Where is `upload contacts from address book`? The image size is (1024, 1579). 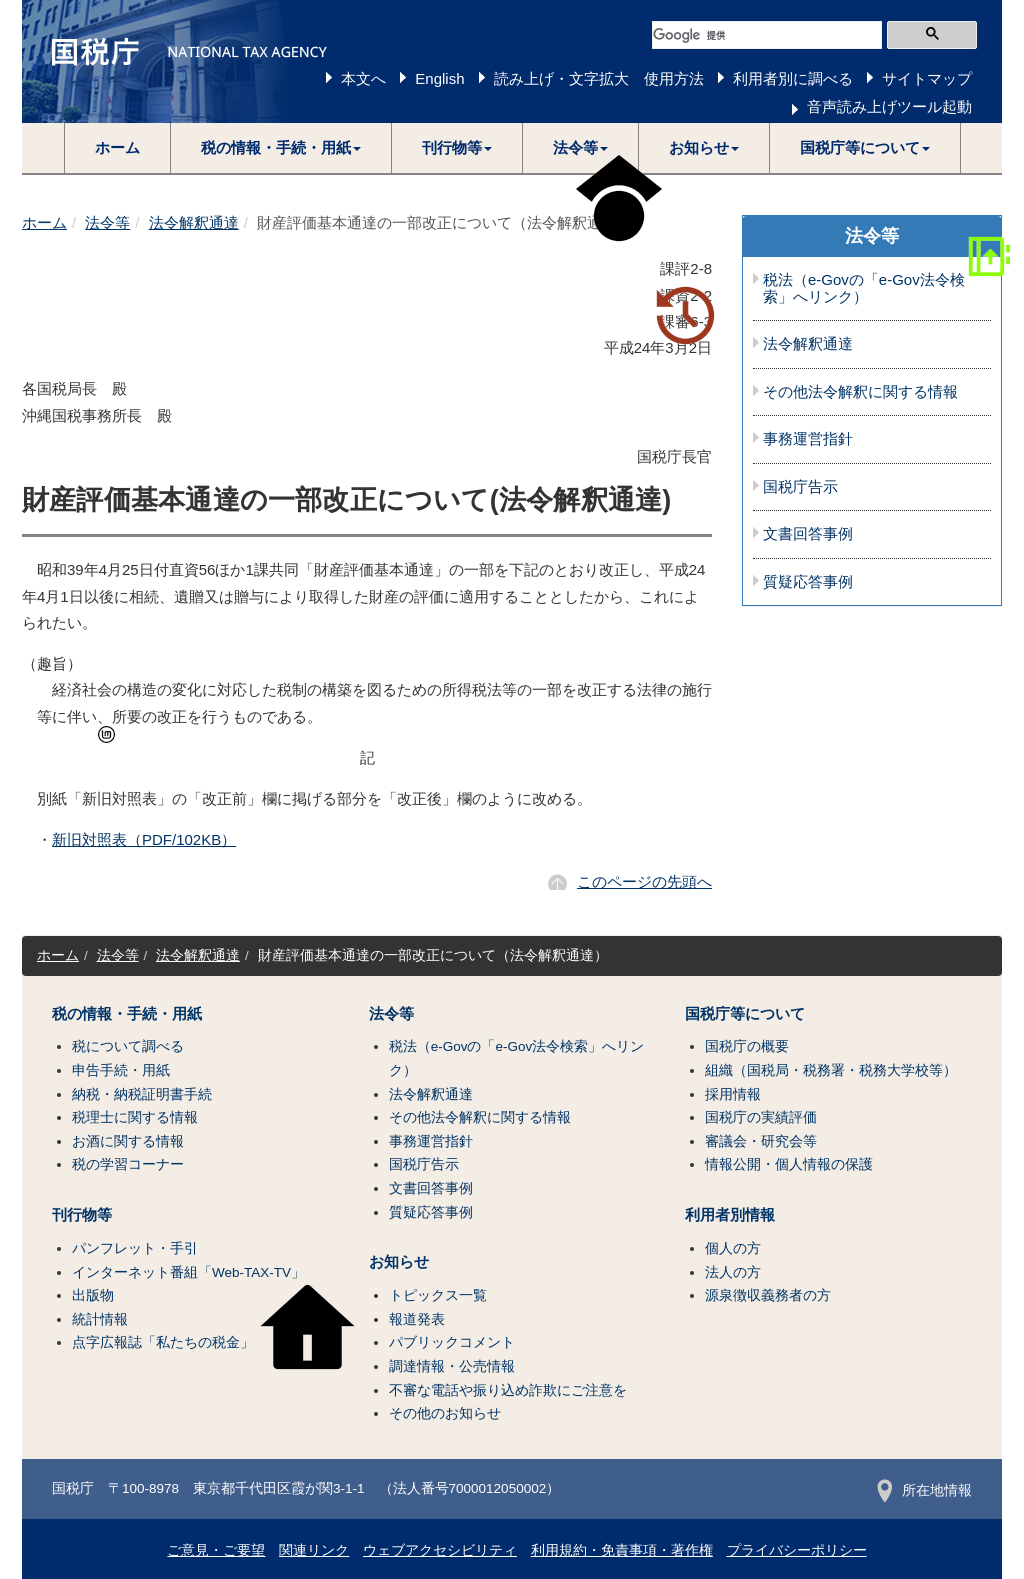
upload contacts from address book is located at coordinates (986, 256).